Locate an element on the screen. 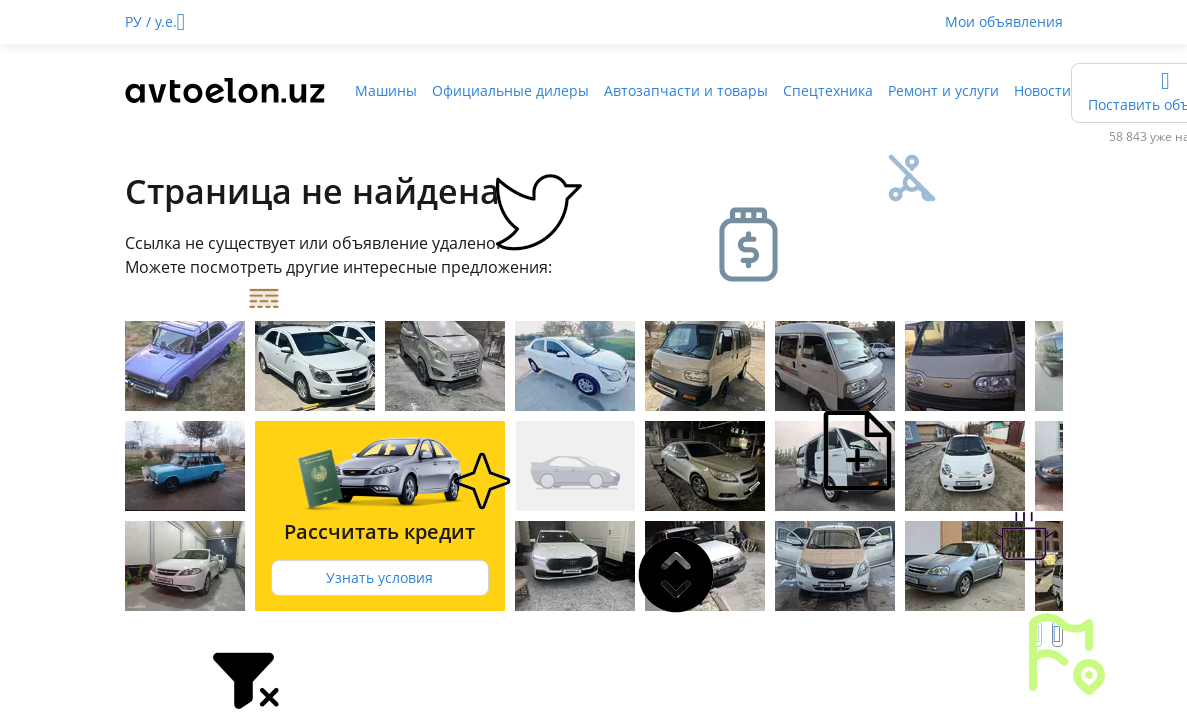  disable social sharing features is located at coordinates (912, 178).